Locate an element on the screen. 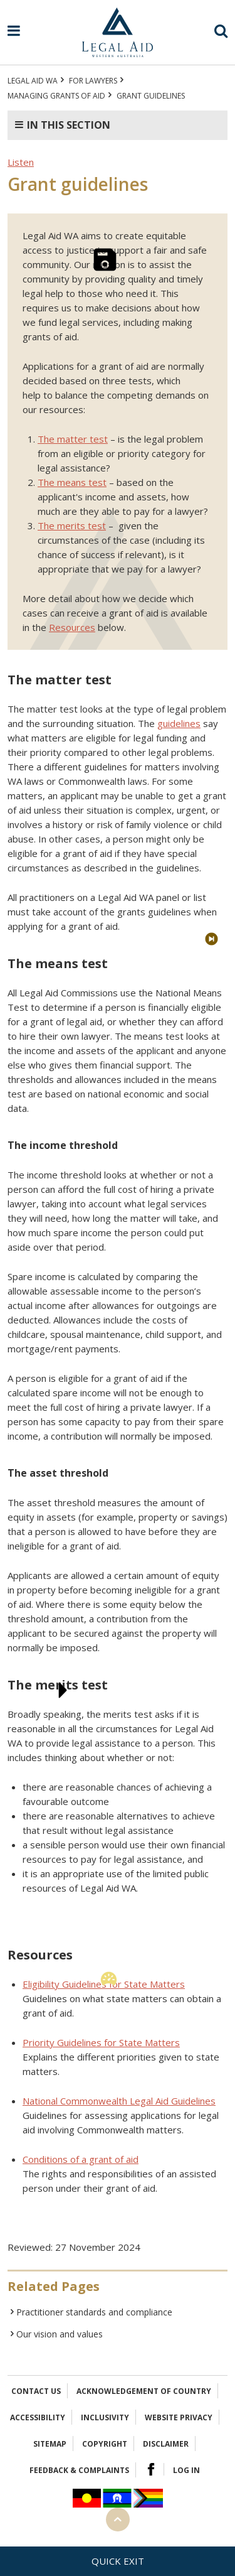 Image resolution: width=235 pixels, height=2576 pixels. skip to the next track is located at coordinates (211, 939).